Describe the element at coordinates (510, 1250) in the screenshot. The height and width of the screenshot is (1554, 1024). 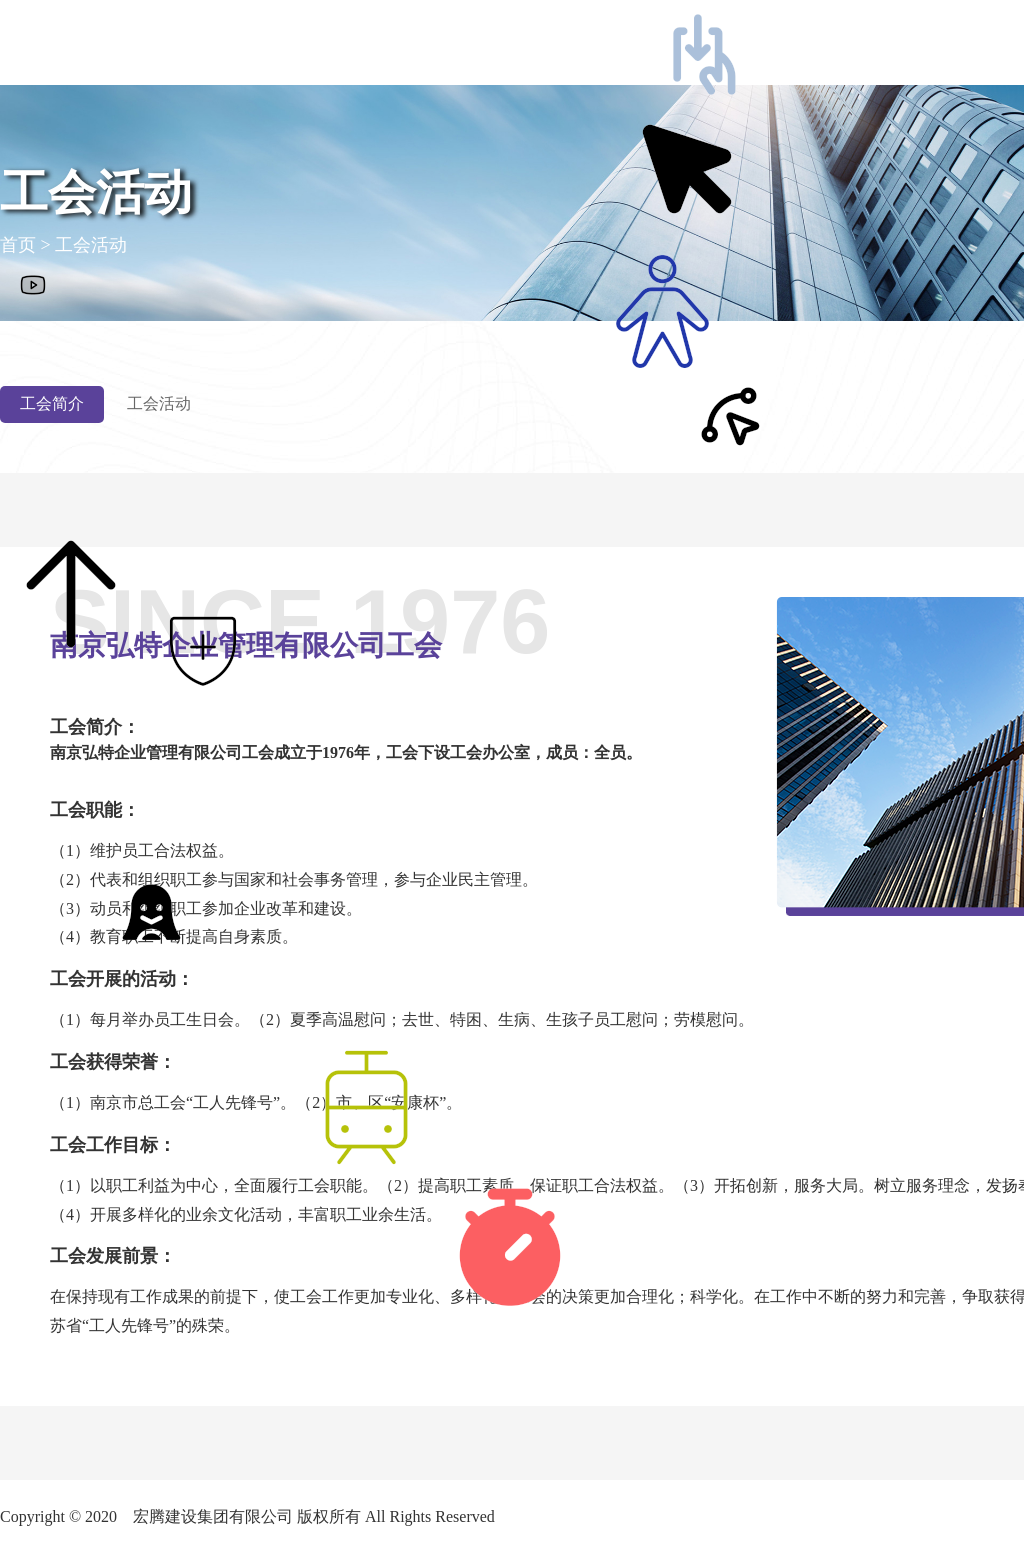
I see `start a timer or countdown` at that location.